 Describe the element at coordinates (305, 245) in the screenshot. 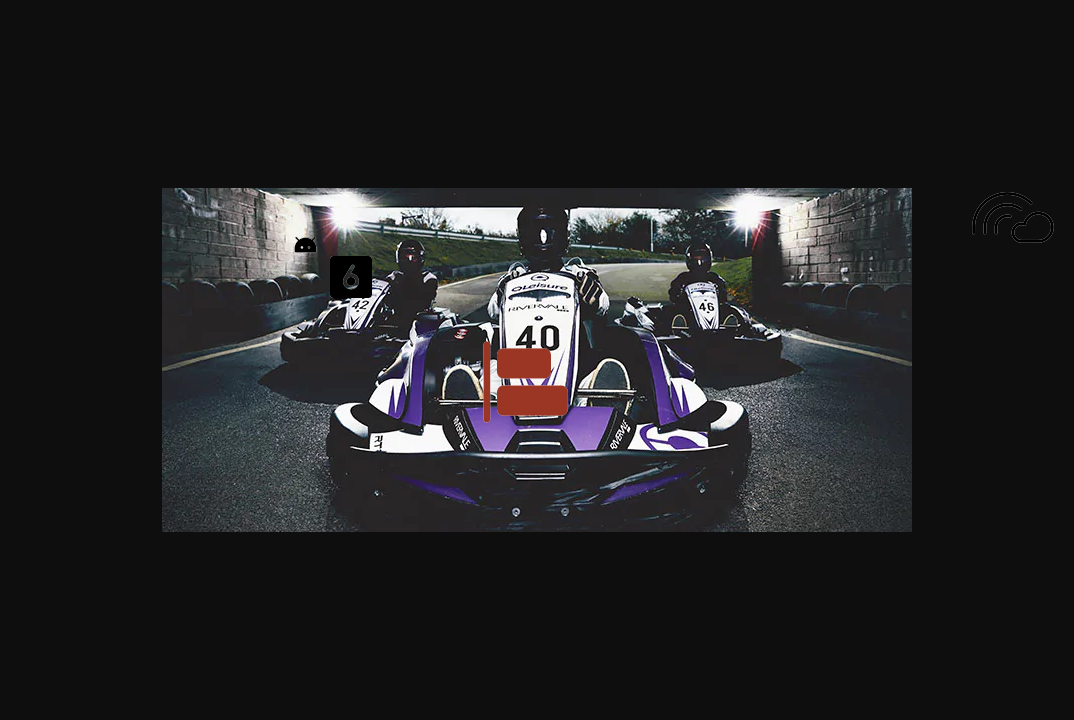

I see `android operating system indicator` at that location.